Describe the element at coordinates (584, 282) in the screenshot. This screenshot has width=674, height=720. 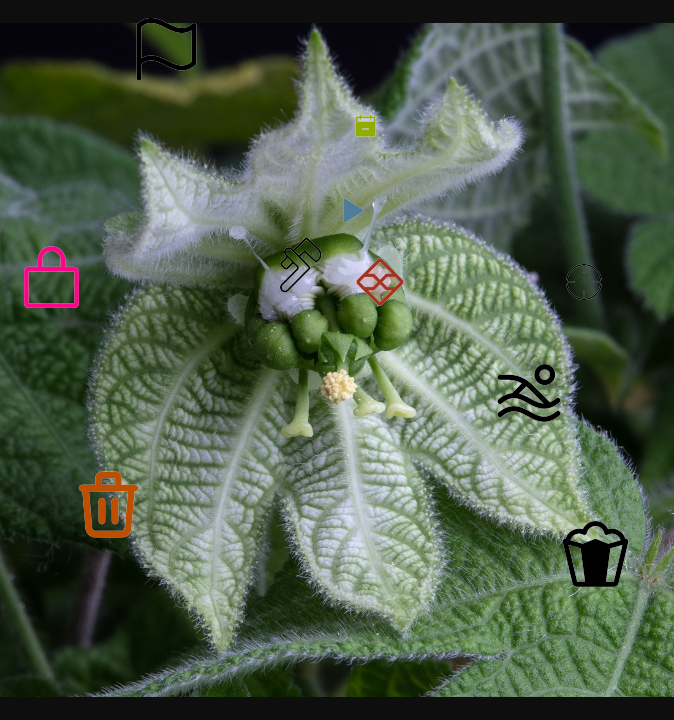
I see `center map on current location` at that location.